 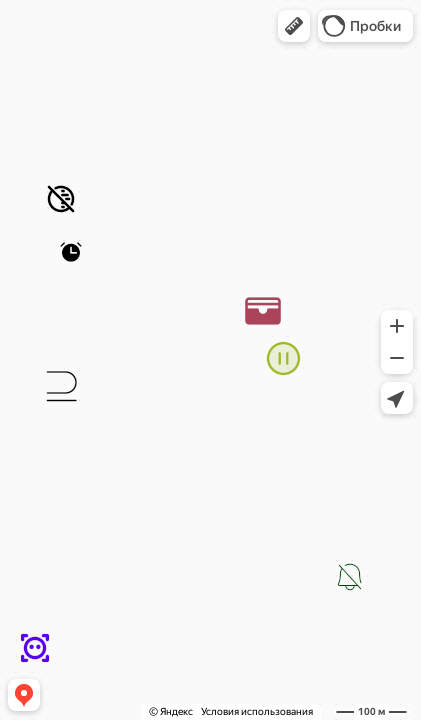 What do you see at coordinates (263, 311) in the screenshot?
I see `access your wallet or saved payment methods` at bounding box center [263, 311].